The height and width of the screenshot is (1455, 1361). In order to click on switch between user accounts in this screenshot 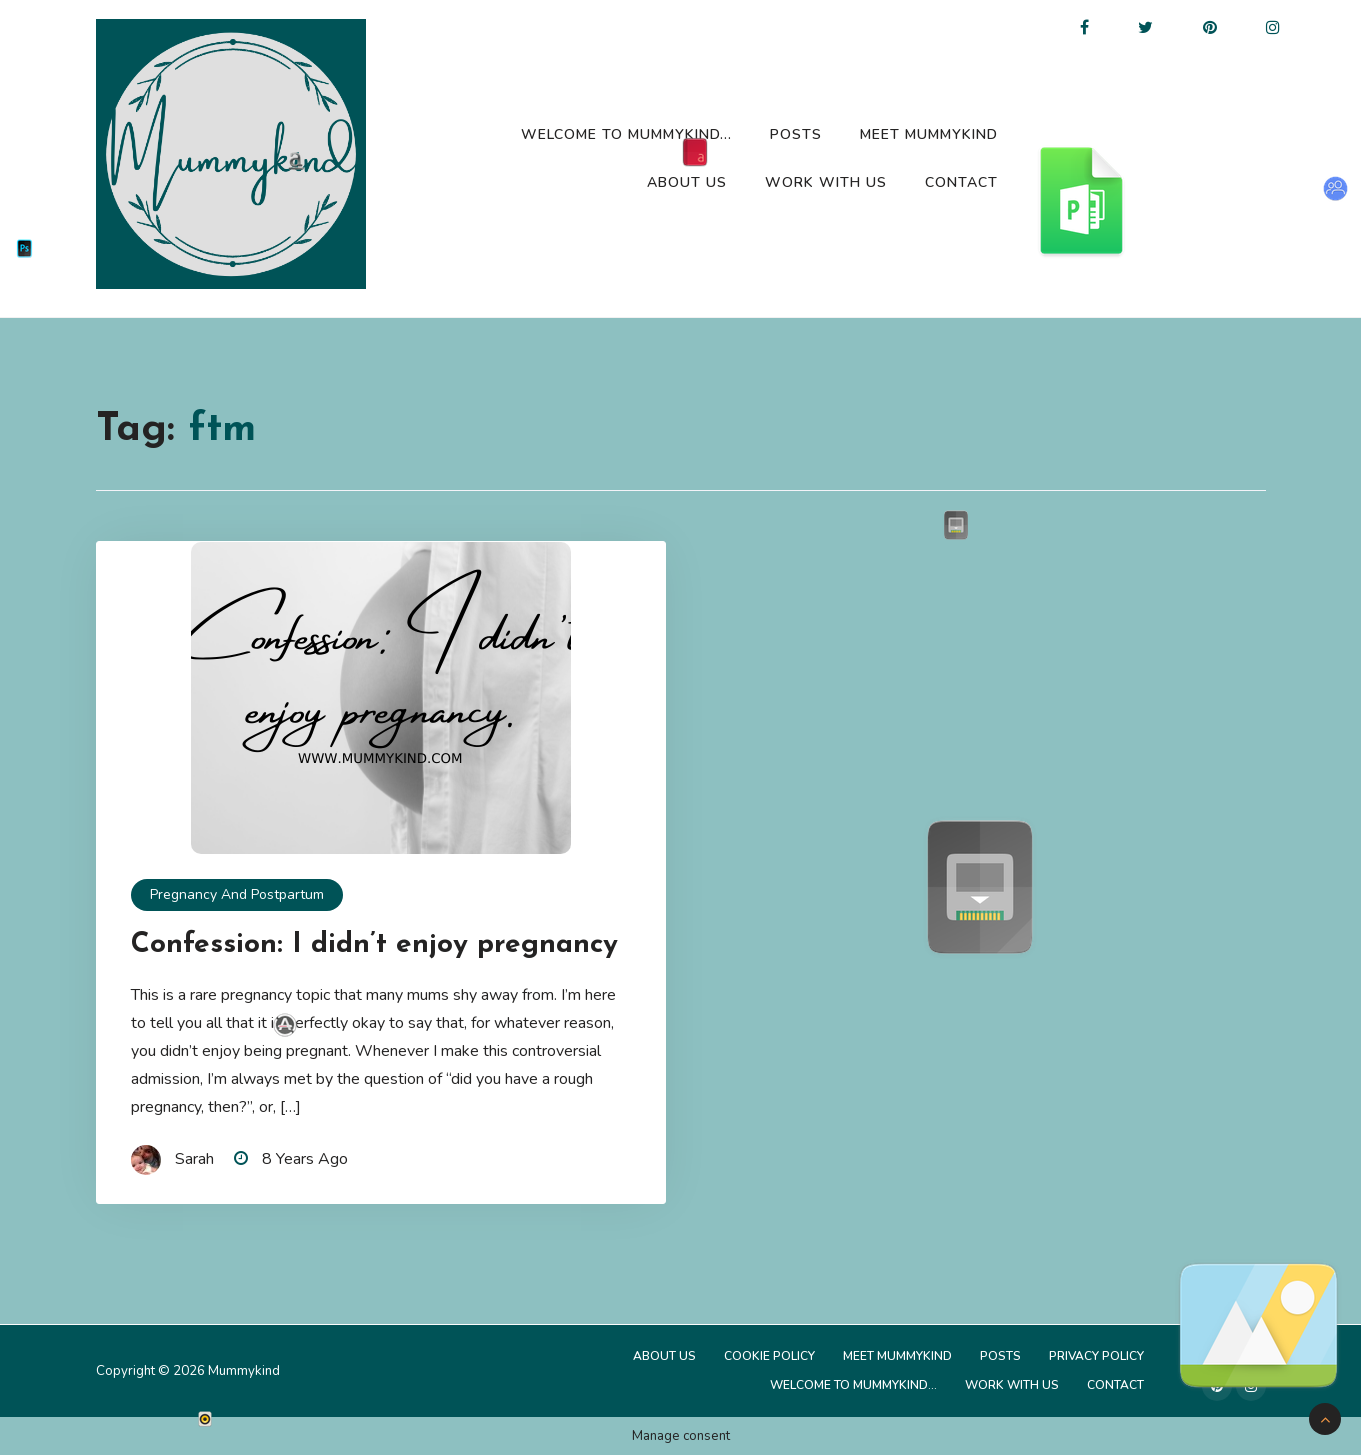, I will do `click(1335, 188)`.